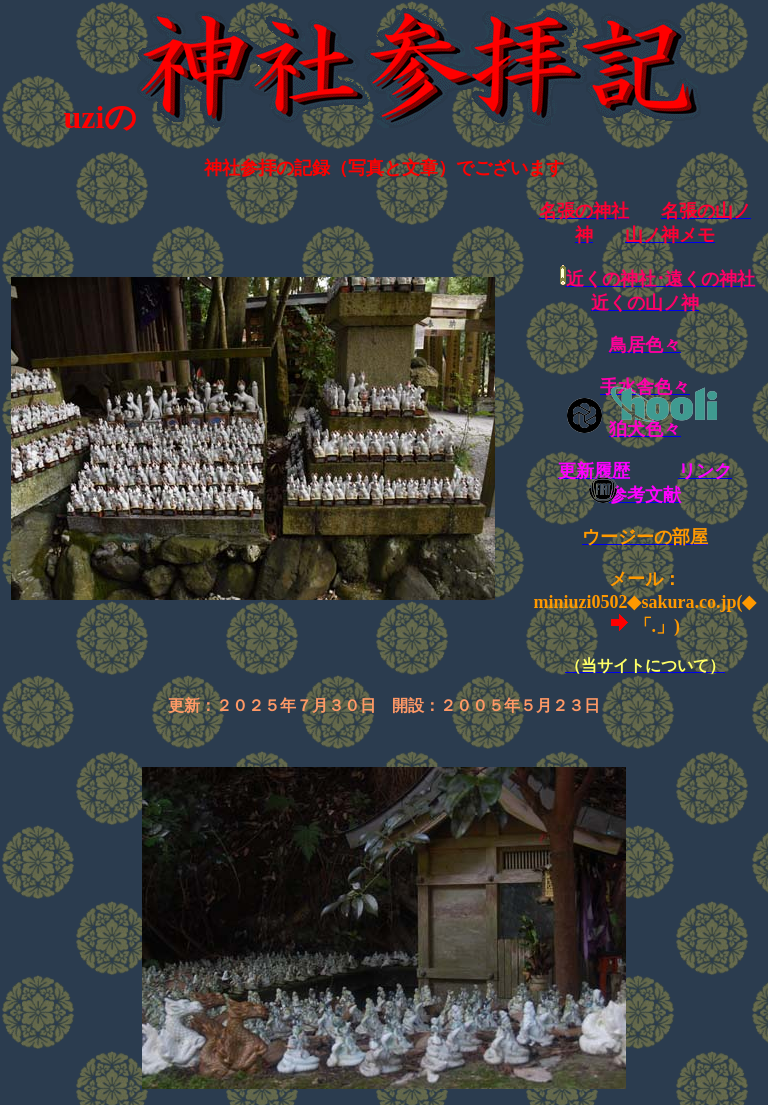  I want to click on chromatic logo, so click(584, 415).